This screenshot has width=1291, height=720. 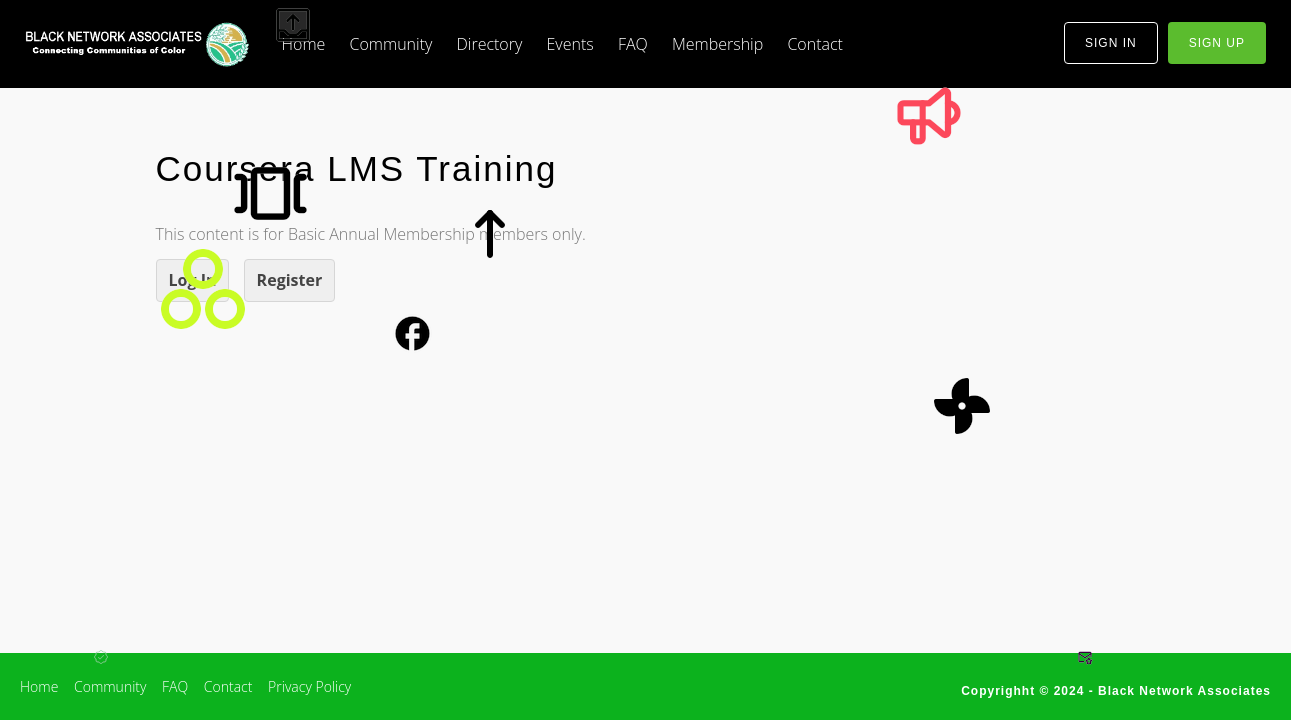 What do you see at coordinates (929, 116) in the screenshot?
I see `make an announcement or broadcast` at bounding box center [929, 116].